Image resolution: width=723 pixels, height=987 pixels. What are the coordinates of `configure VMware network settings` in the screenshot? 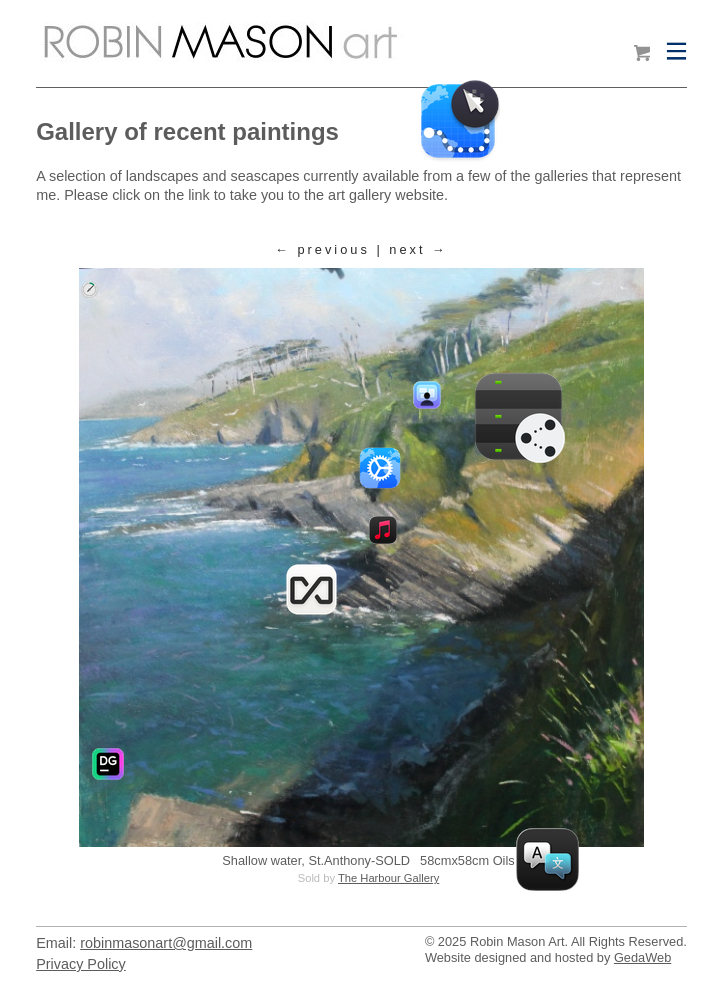 It's located at (380, 468).